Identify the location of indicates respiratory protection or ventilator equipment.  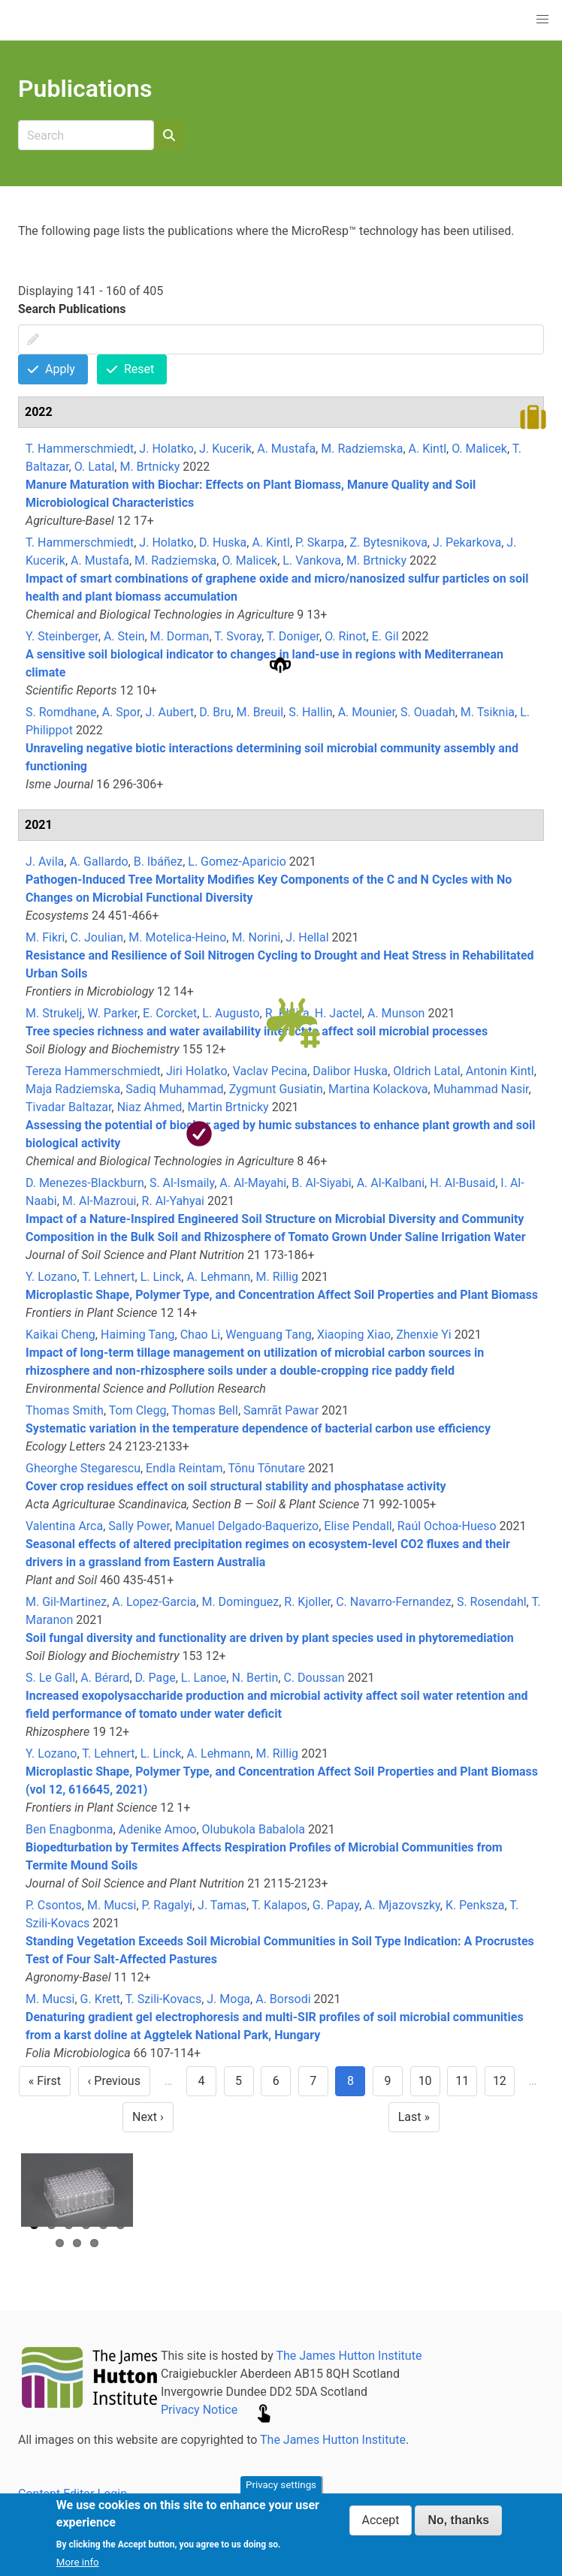
(280, 664).